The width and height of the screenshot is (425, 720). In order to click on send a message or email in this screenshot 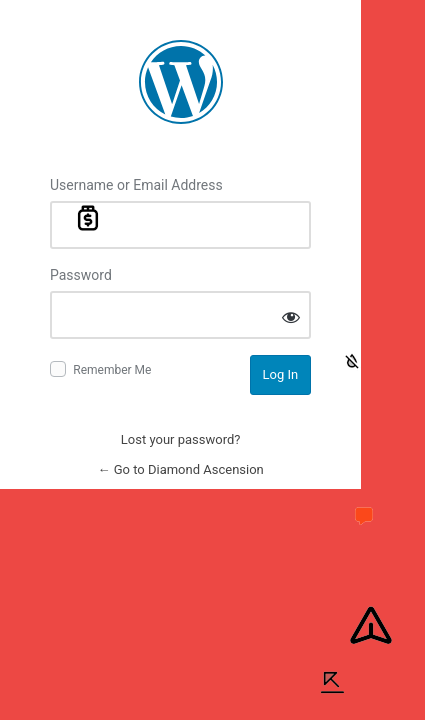, I will do `click(371, 626)`.